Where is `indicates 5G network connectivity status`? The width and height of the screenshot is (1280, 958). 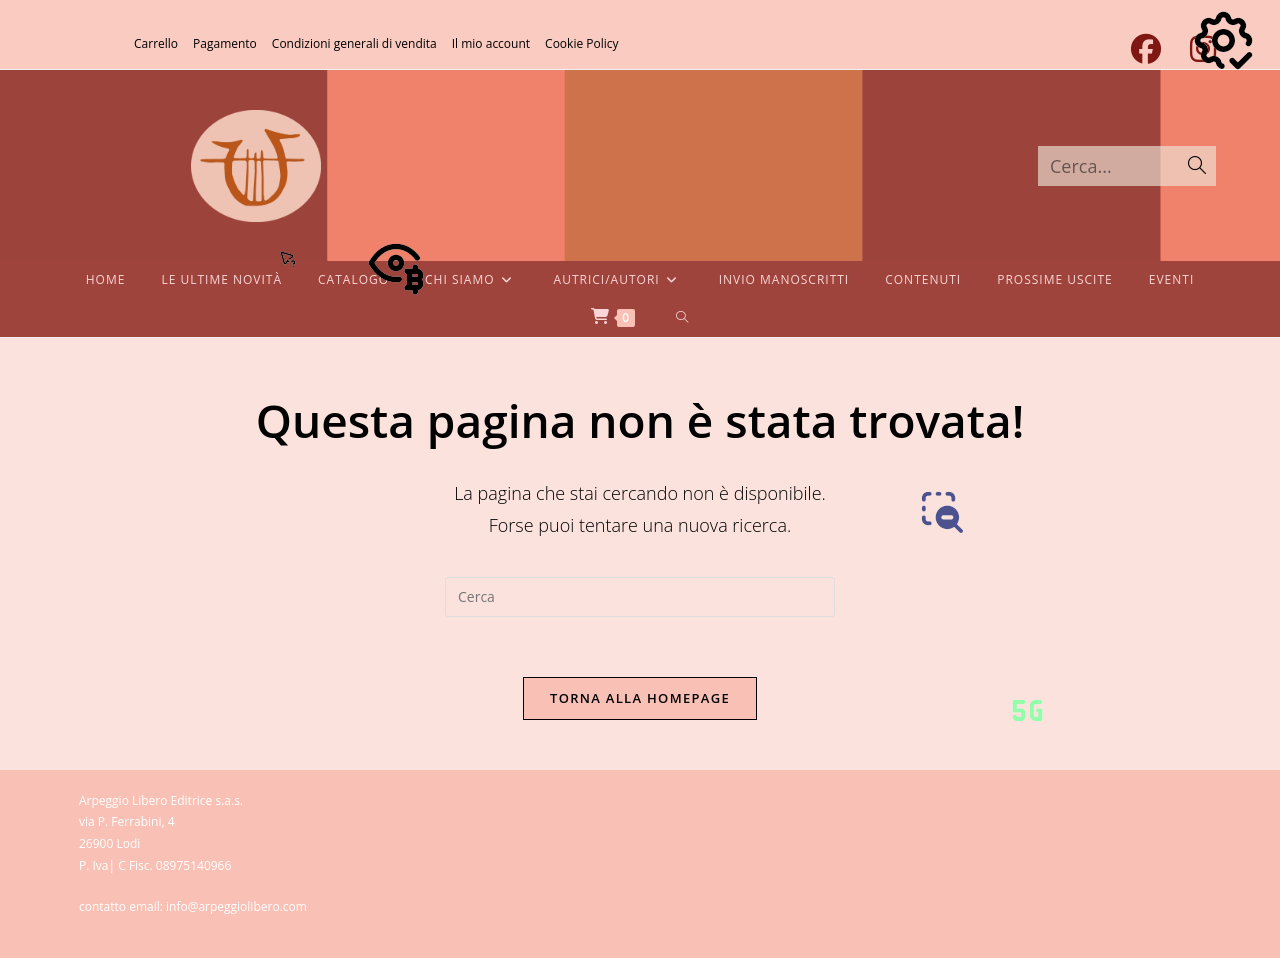 indicates 5G network connectivity status is located at coordinates (1027, 710).